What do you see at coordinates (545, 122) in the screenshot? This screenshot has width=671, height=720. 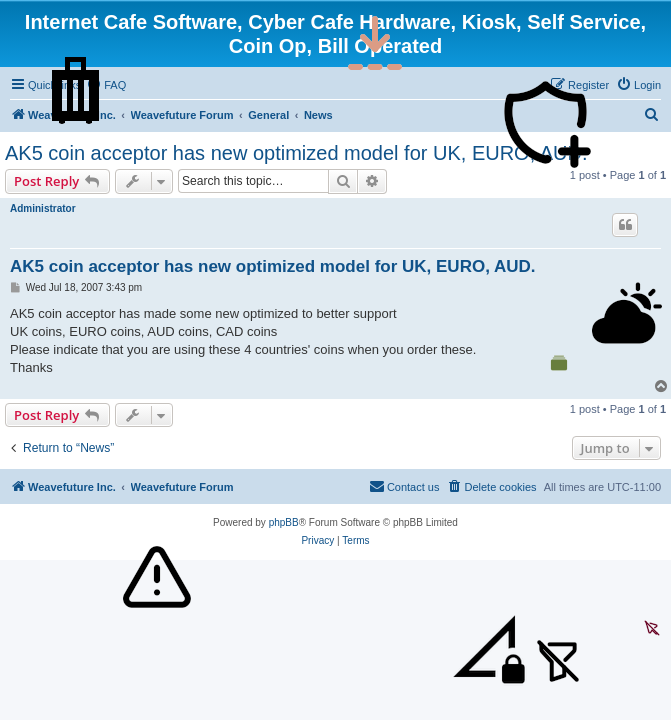 I see `add new security protection` at bounding box center [545, 122].